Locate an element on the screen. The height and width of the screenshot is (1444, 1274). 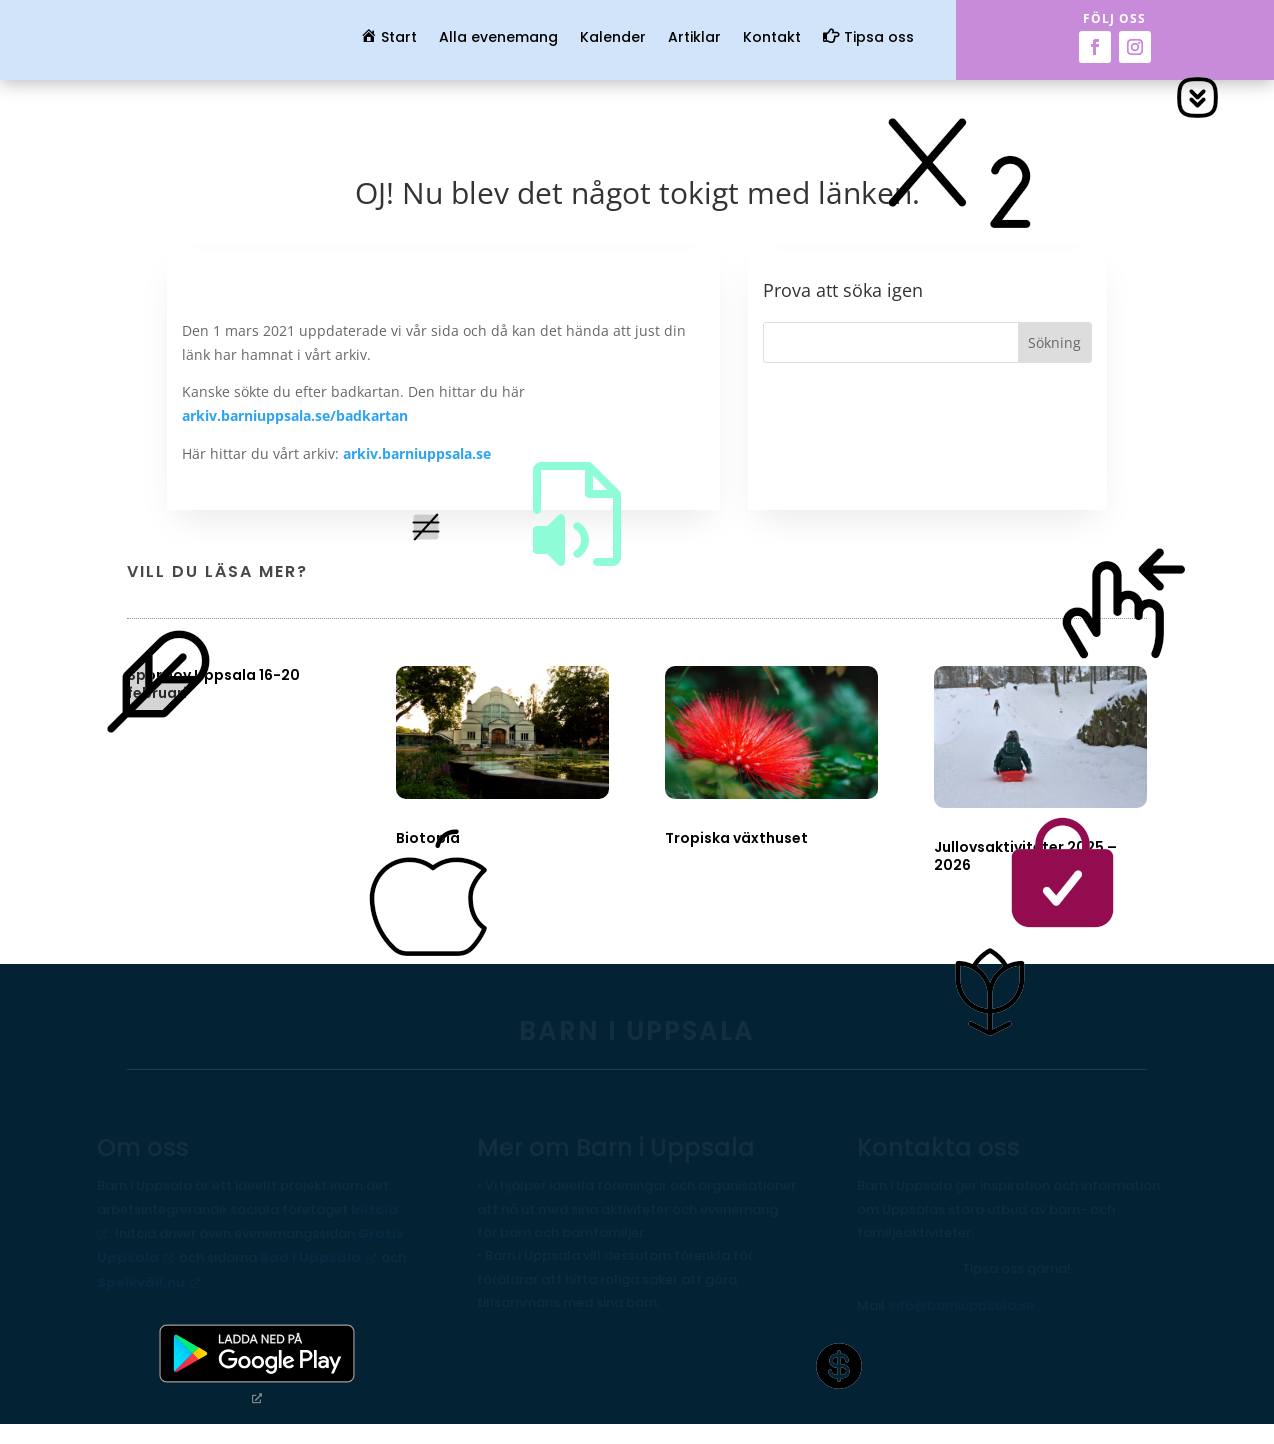
expand content or show more items below is located at coordinates (1197, 97).